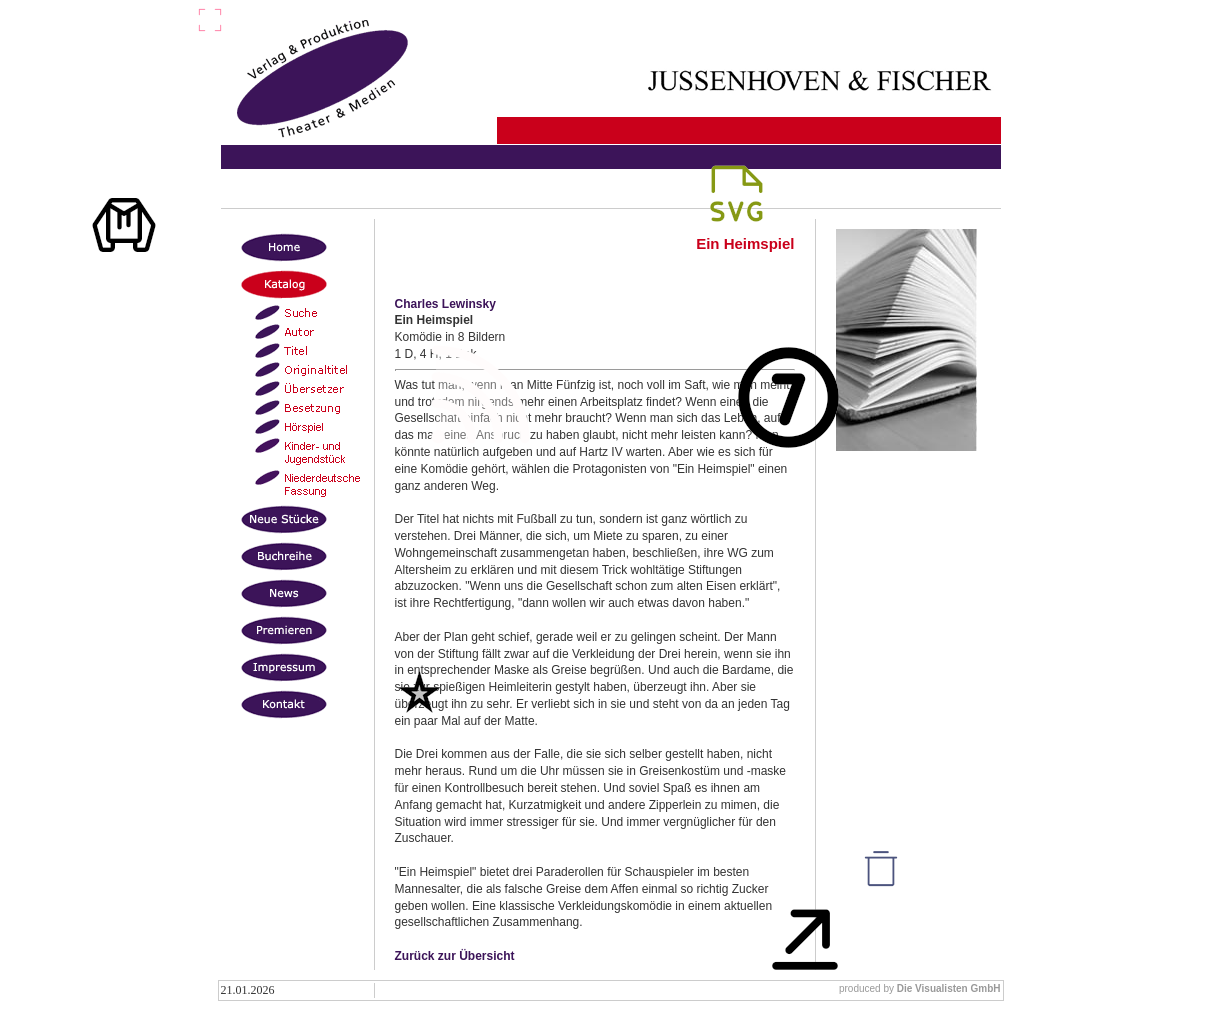  Describe the element at coordinates (805, 937) in the screenshot. I see `open link in new window or tab` at that location.